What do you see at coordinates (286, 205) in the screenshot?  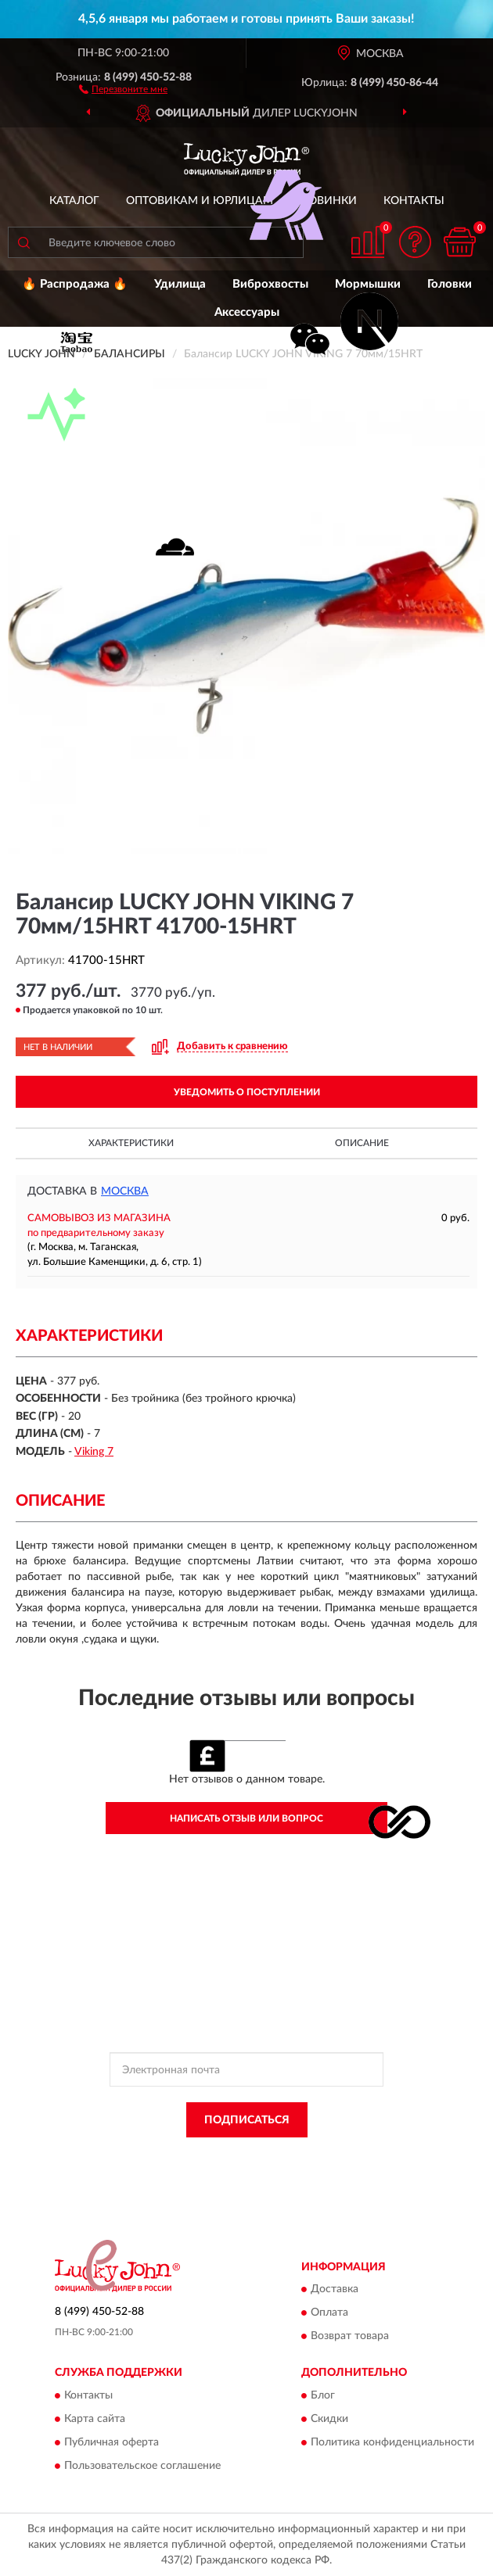 I see `Auchan retail store app or website` at bounding box center [286, 205].